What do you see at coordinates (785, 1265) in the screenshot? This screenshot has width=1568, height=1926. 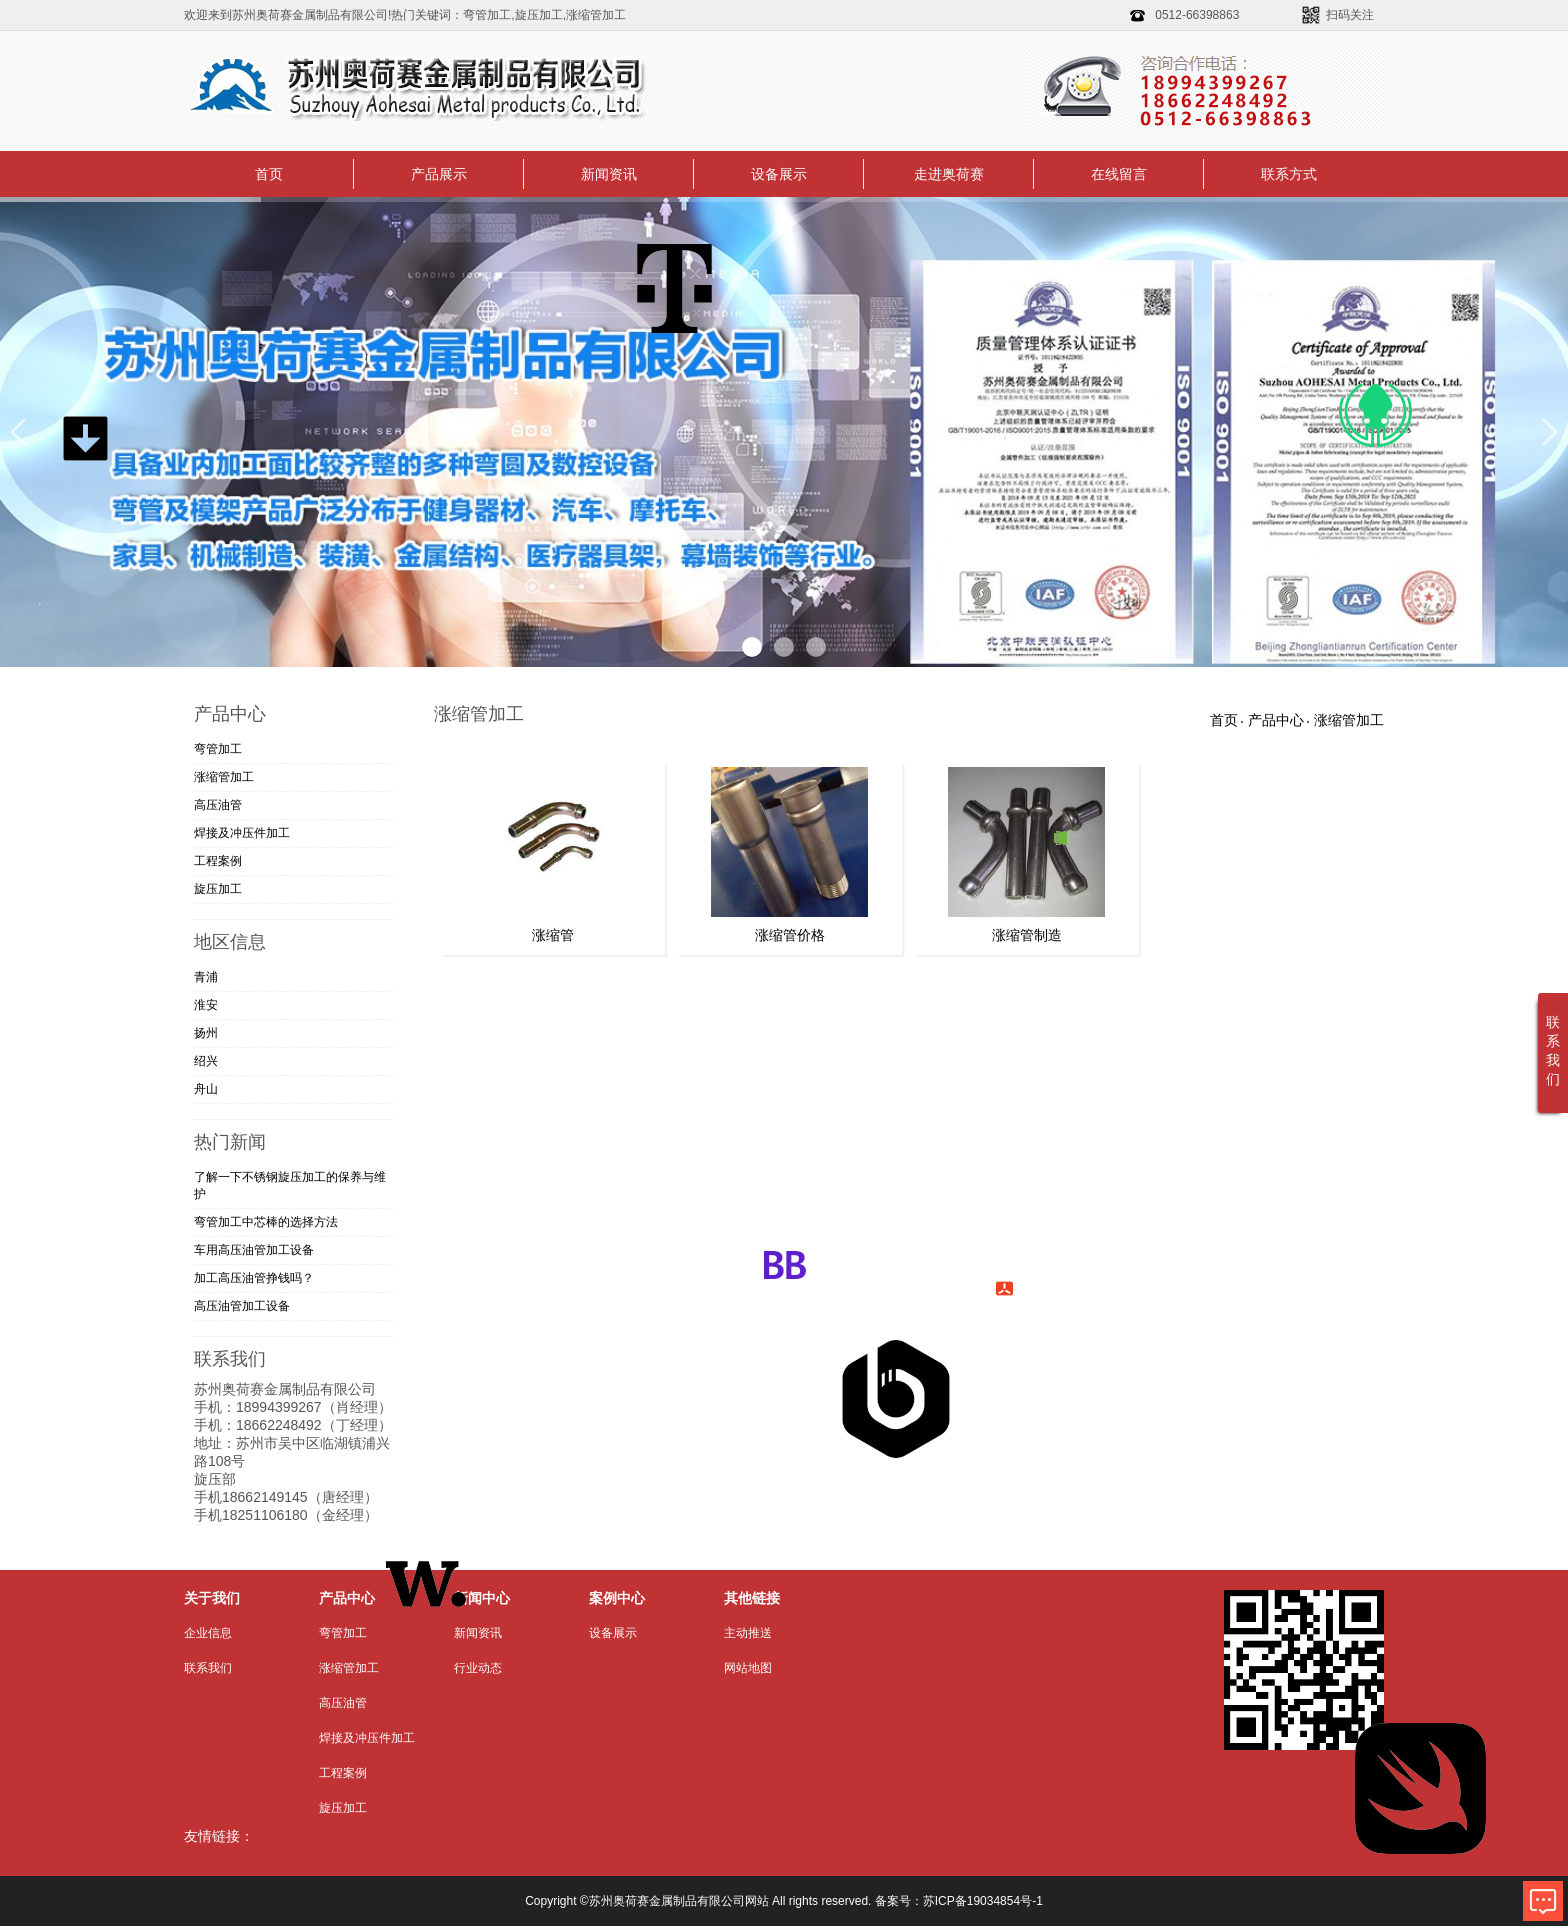 I see `open the BookBub app` at bounding box center [785, 1265].